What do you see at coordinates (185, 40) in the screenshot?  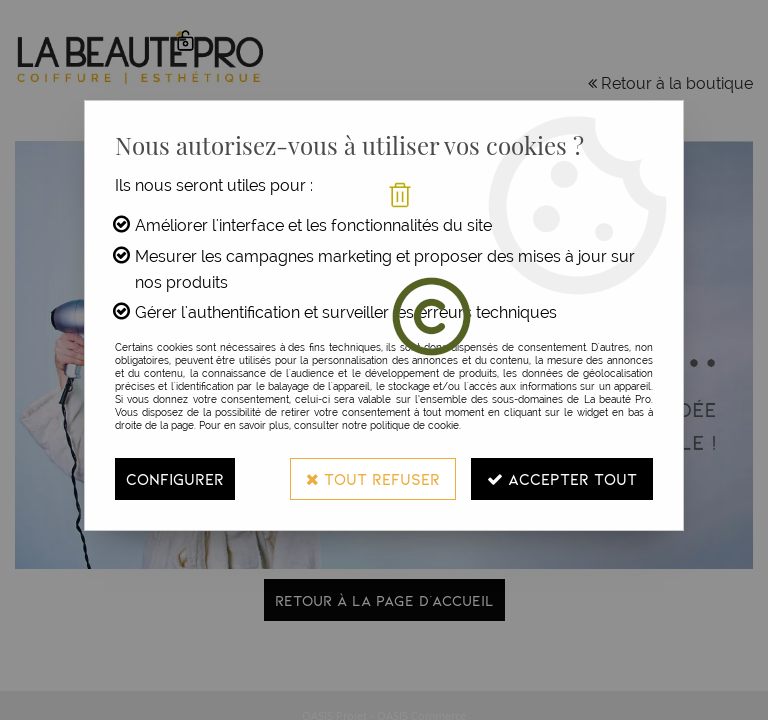 I see `unlock a secured item or account` at bounding box center [185, 40].